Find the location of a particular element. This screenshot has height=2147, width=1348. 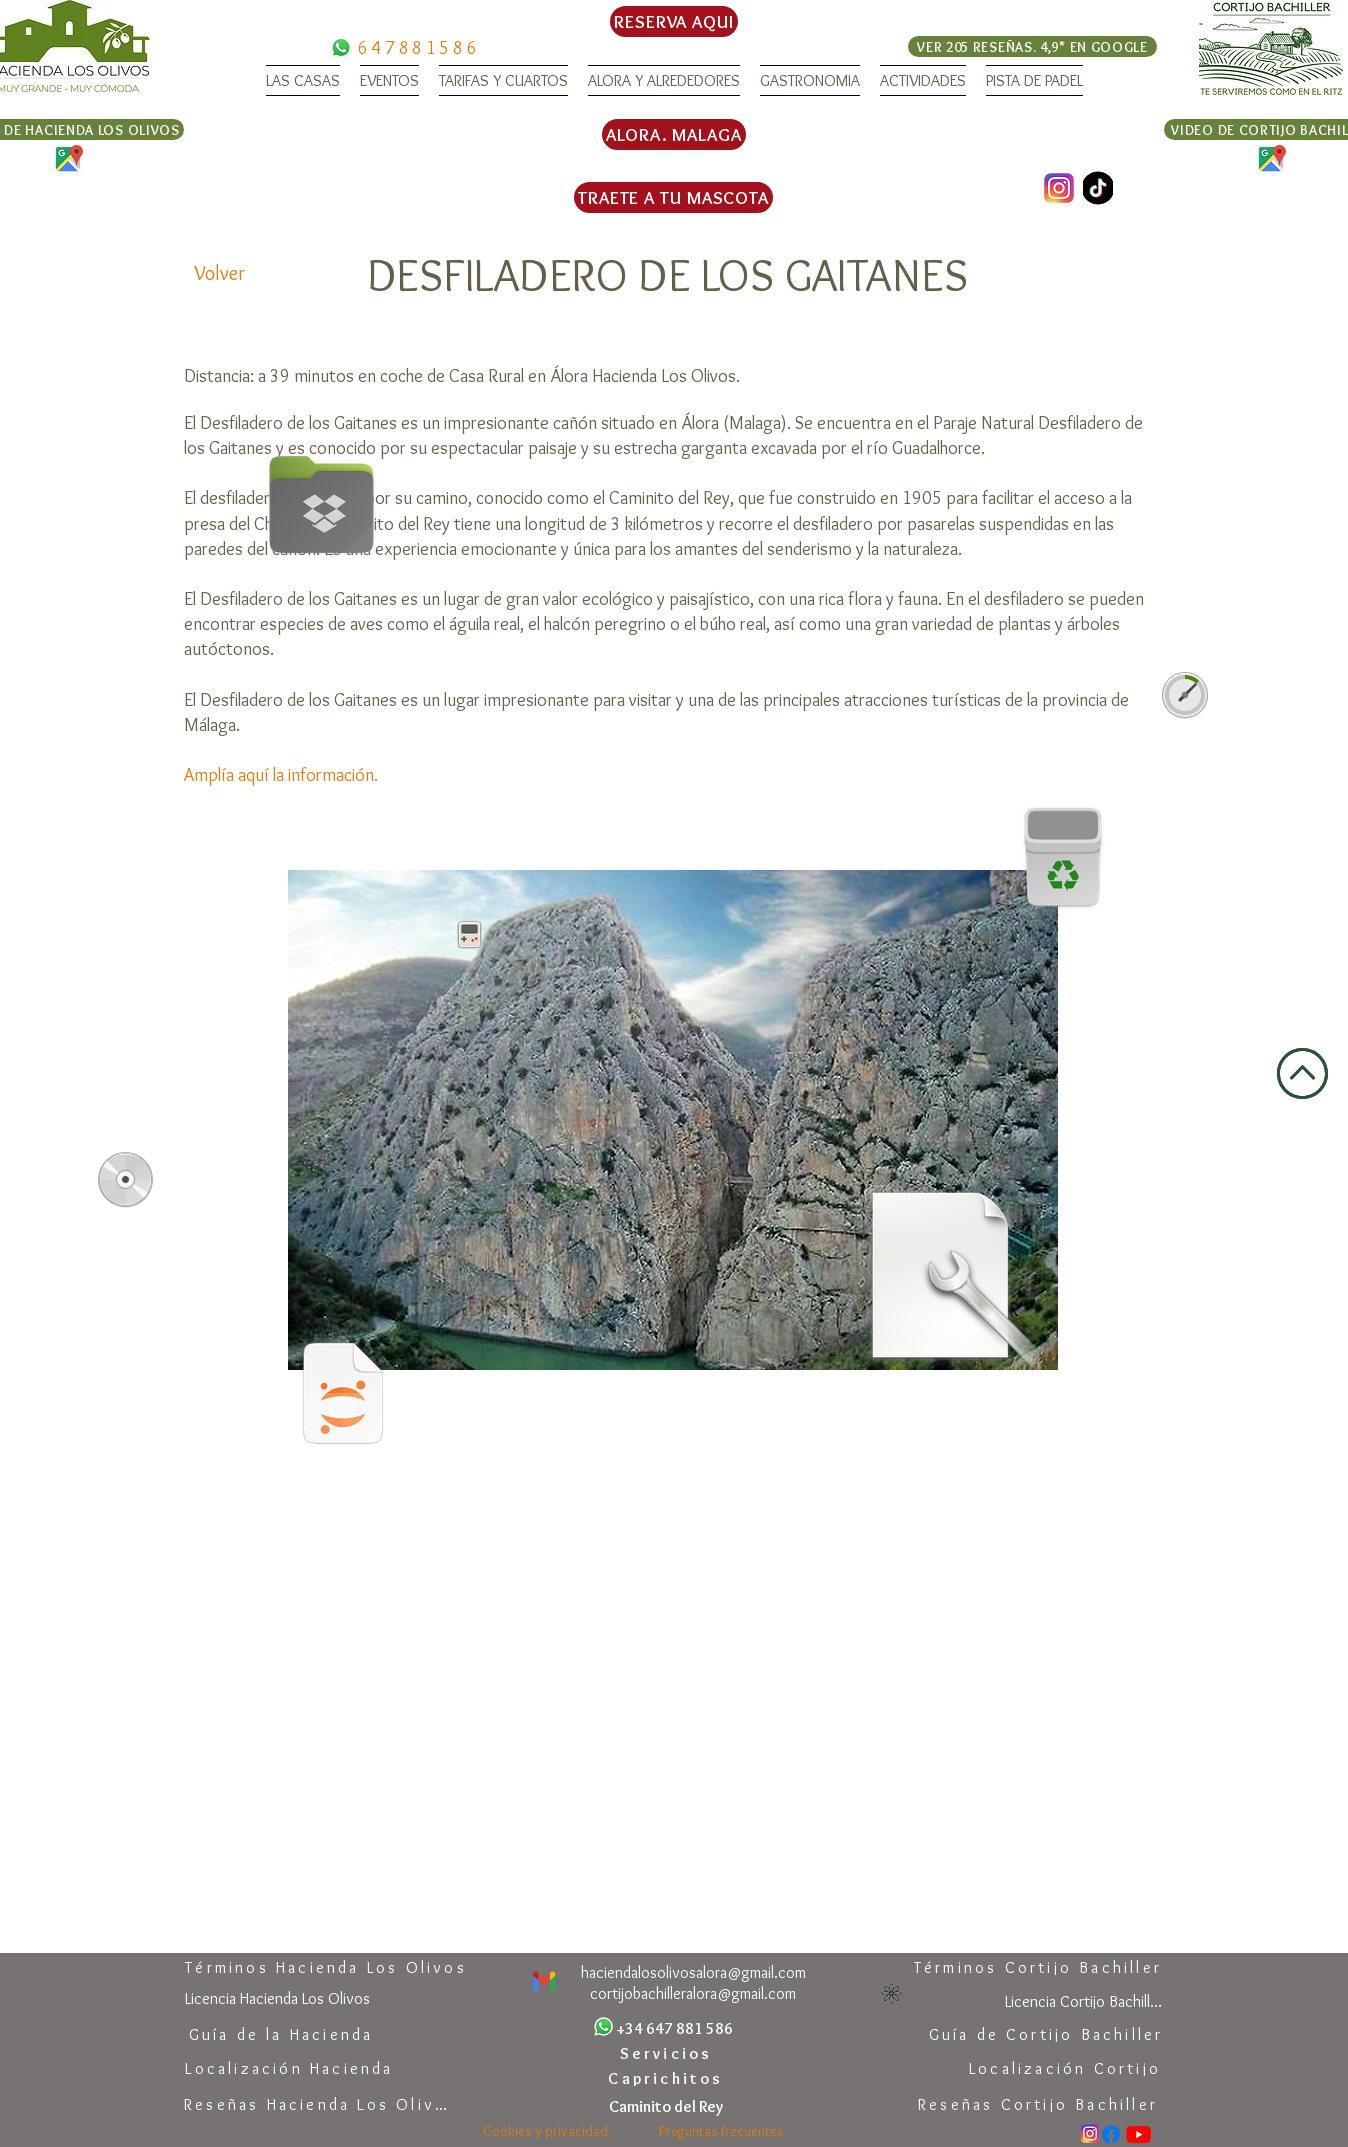

open budgie window shuffler workspace manager is located at coordinates (891, 1993).